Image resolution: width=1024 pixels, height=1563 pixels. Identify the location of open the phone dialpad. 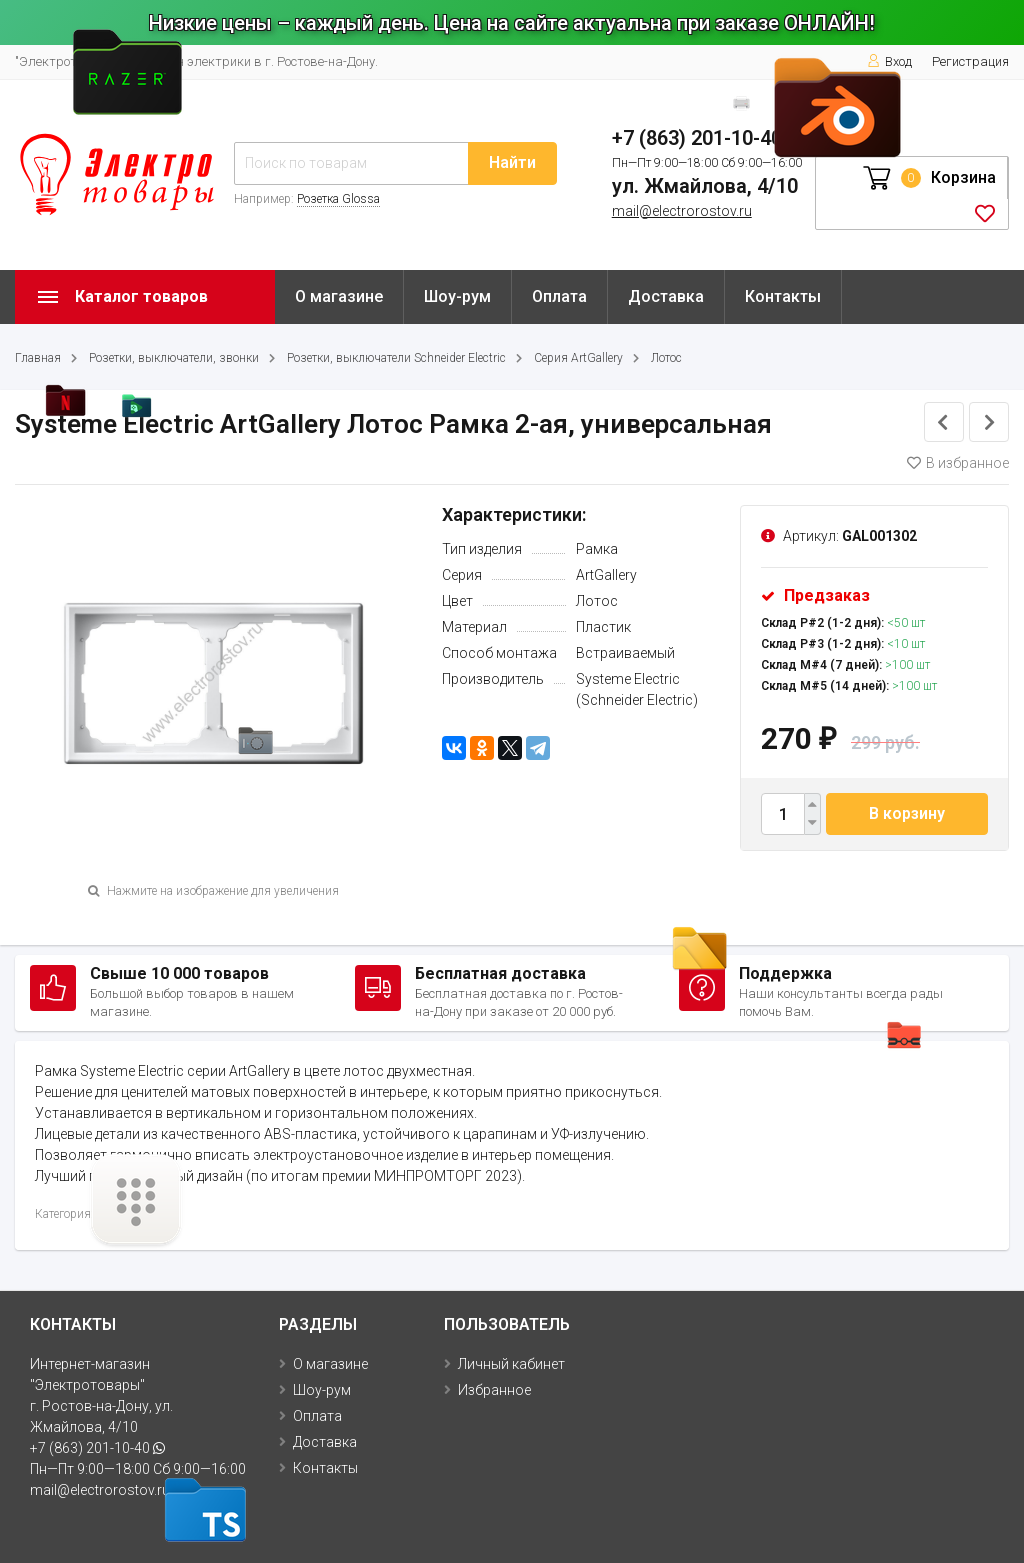
(136, 1199).